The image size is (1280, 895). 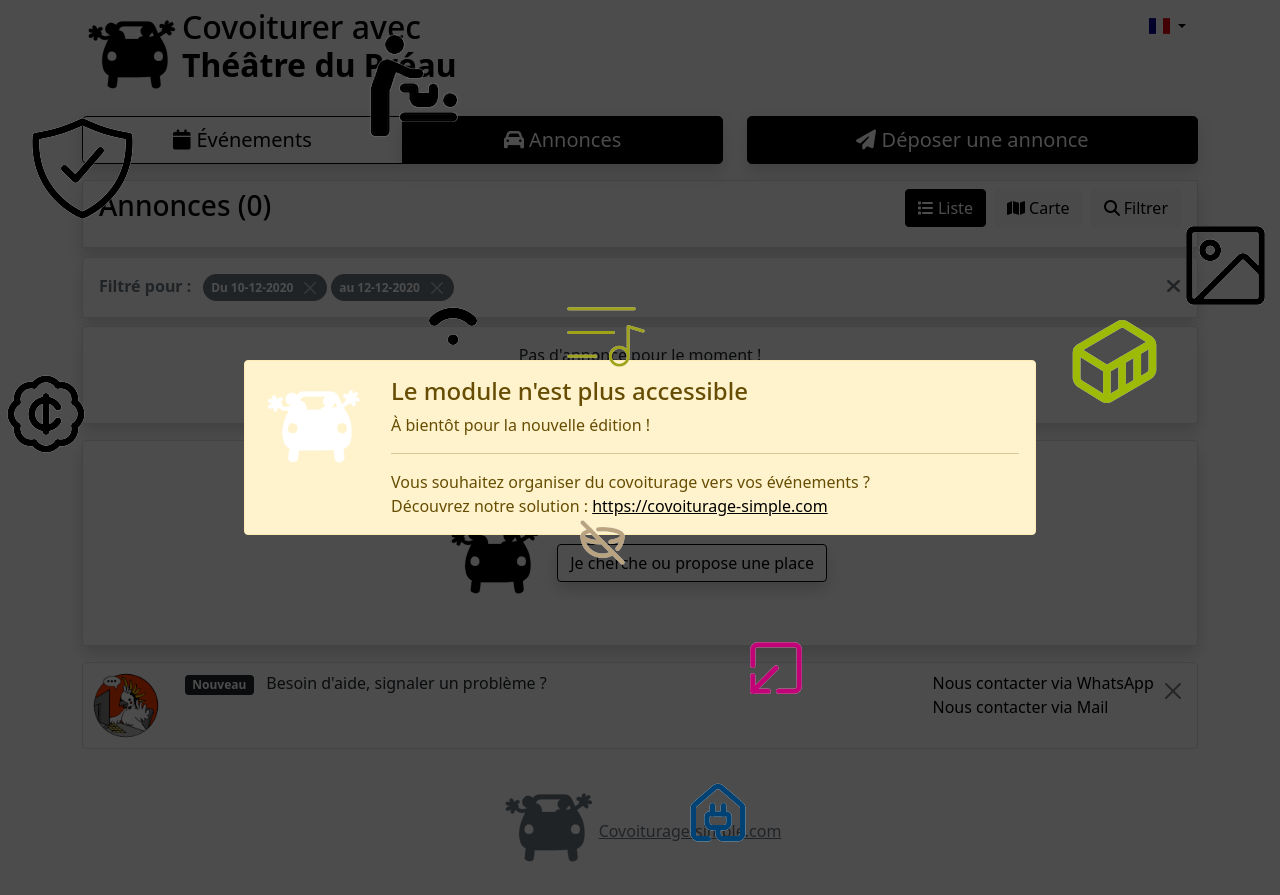 What do you see at coordinates (82, 168) in the screenshot?
I see `indicates verified security or protection status` at bounding box center [82, 168].